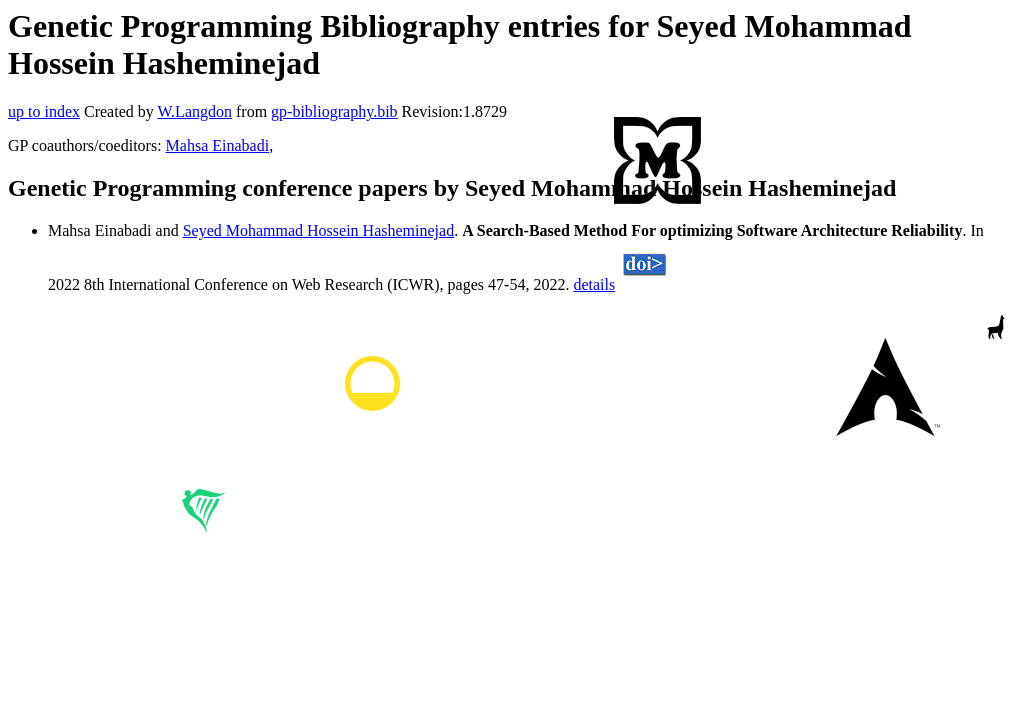  What do you see at coordinates (657, 160) in the screenshot?
I see `müller brand logo` at bounding box center [657, 160].